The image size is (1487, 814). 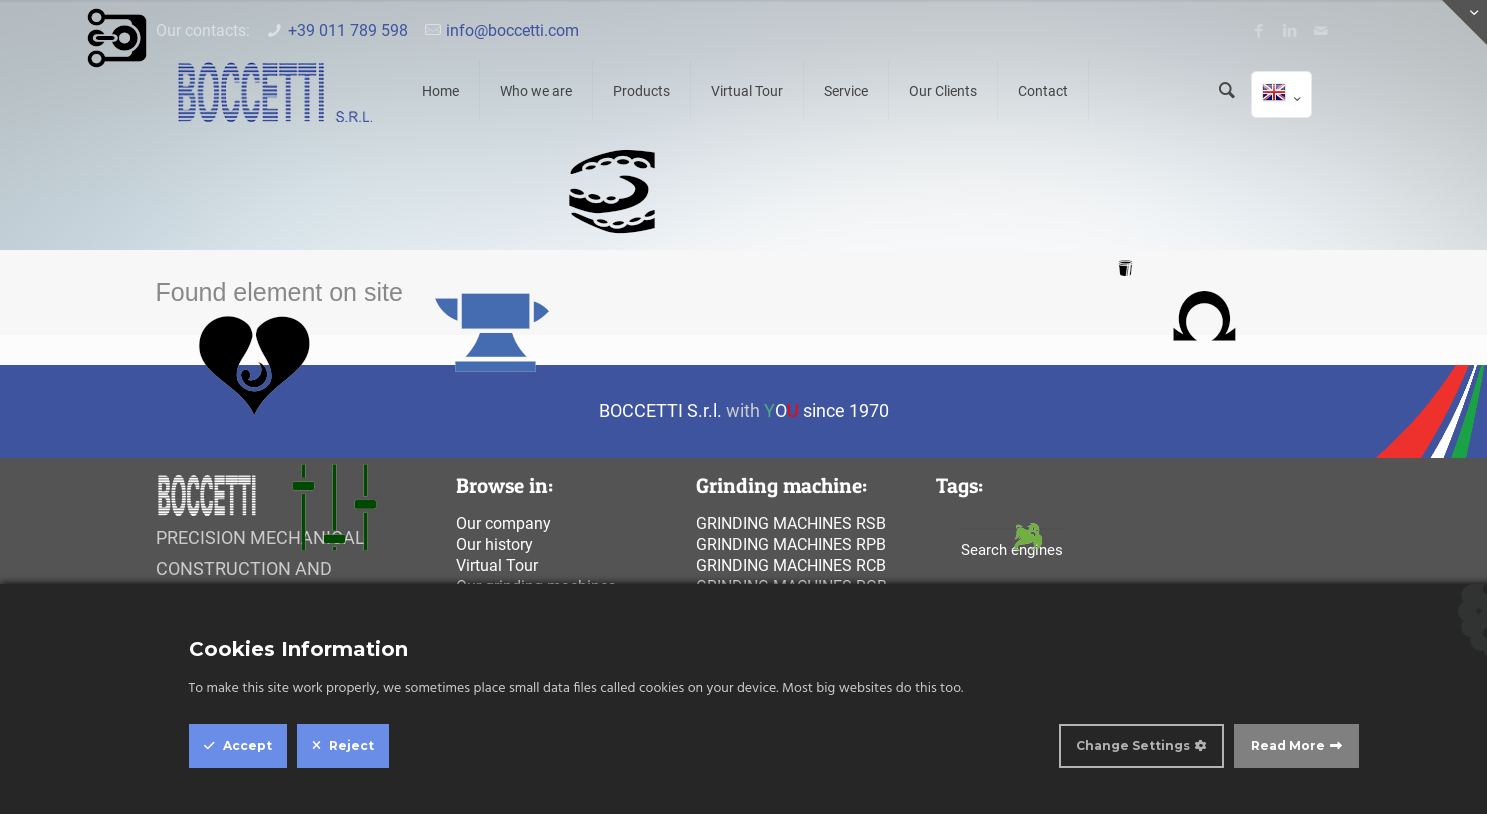 What do you see at coordinates (492, 327) in the screenshot?
I see `access crafting or blacksmith features` at bounding box center [492, 327].